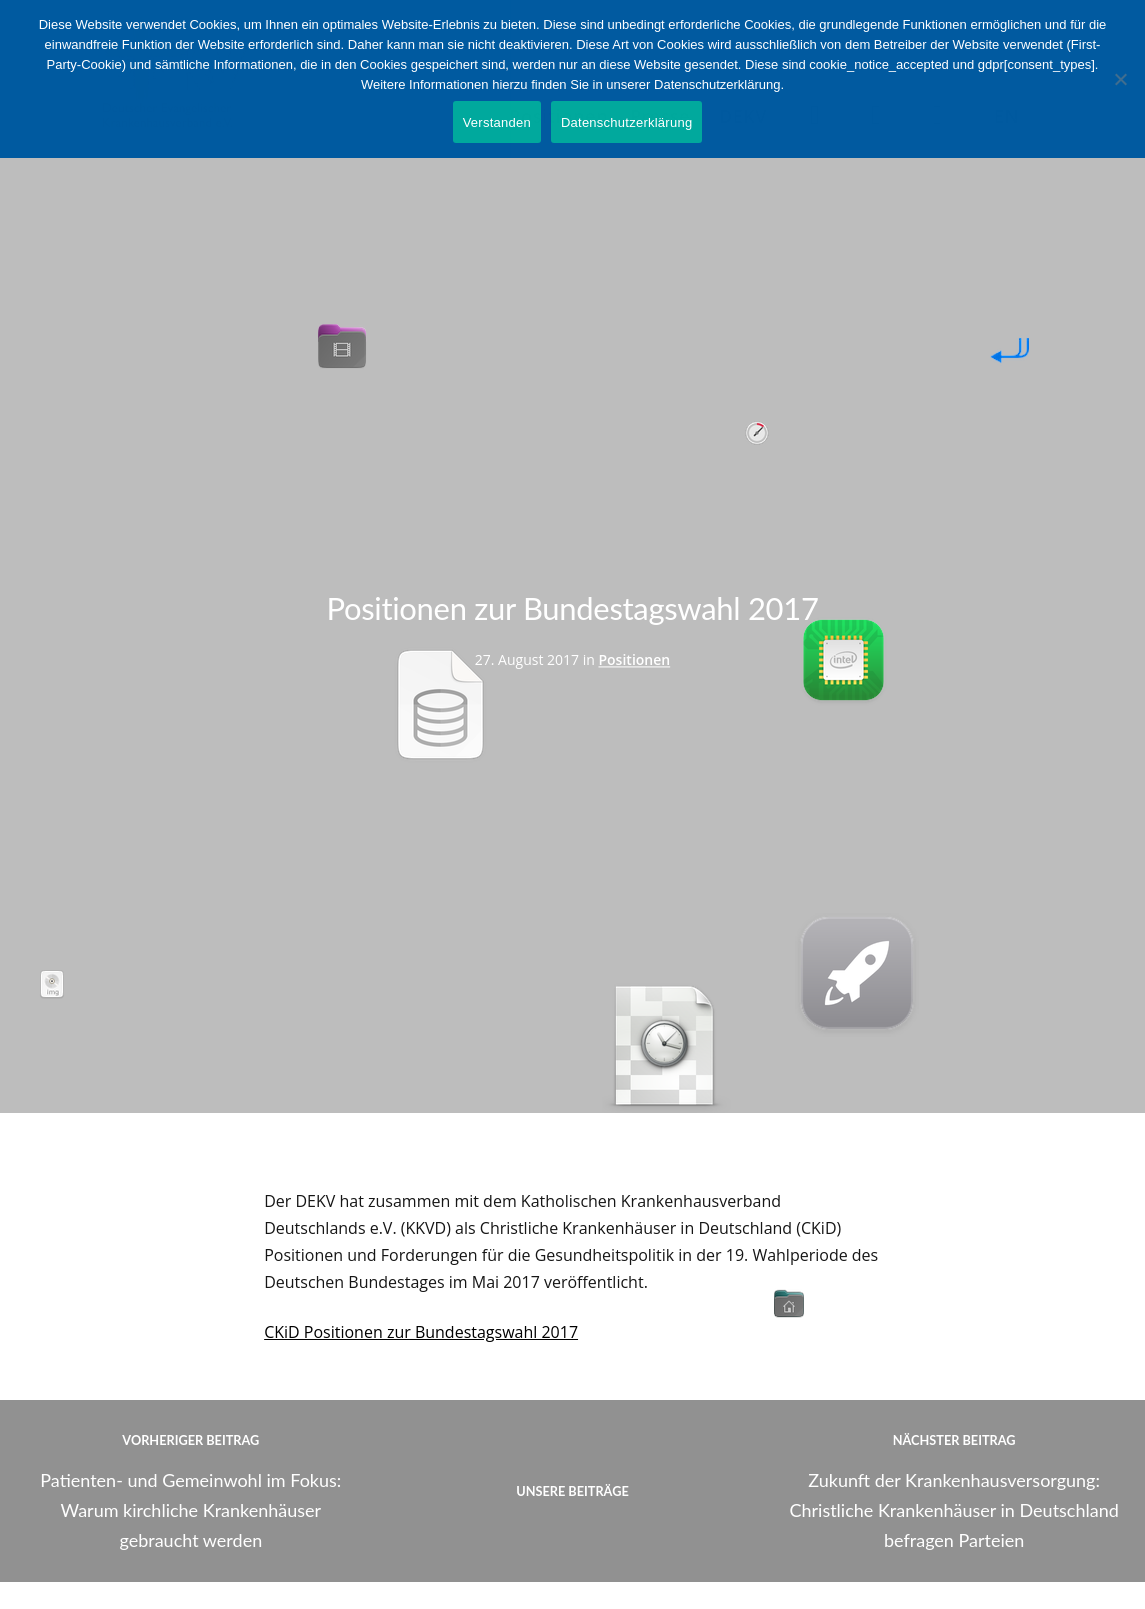  I want to click on image is currently loading, so click(666, 1045).